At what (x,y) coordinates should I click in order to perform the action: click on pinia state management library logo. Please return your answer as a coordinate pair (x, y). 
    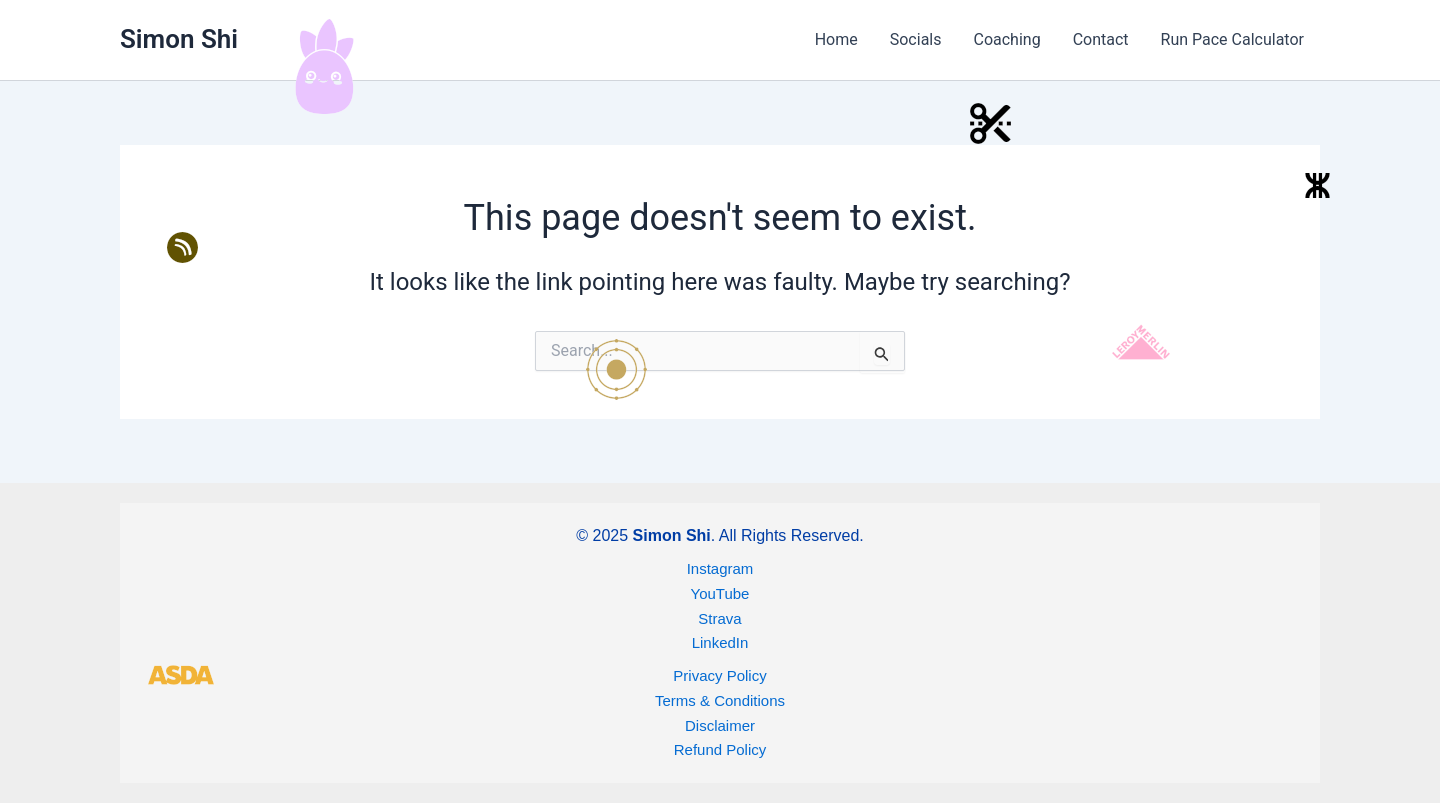
    Looking at the image, I should click on (324, 66).